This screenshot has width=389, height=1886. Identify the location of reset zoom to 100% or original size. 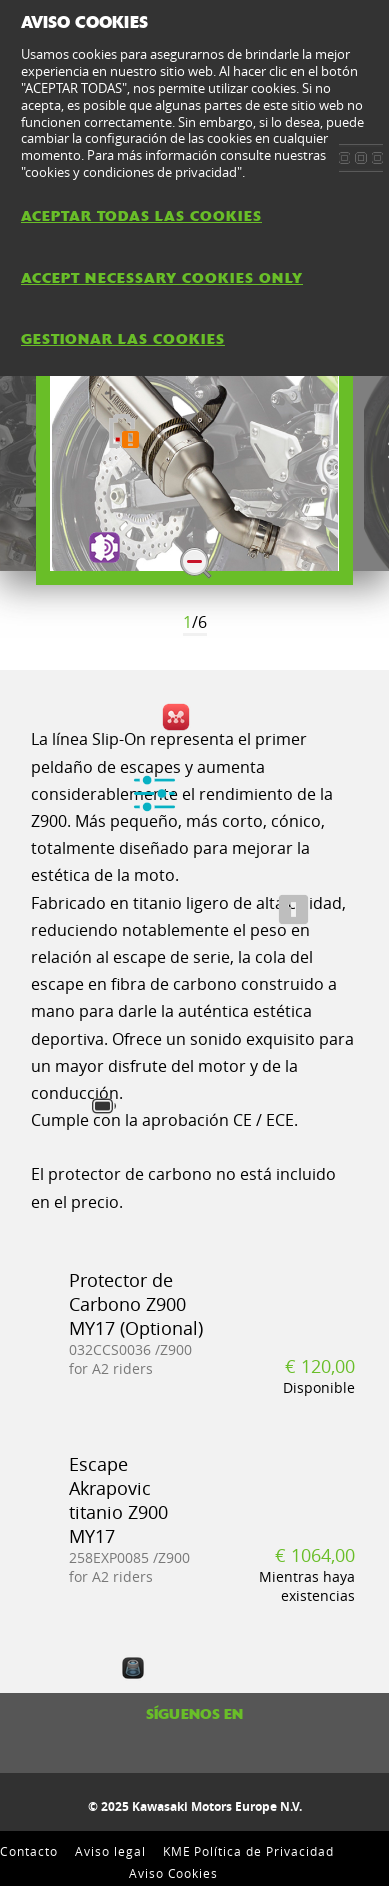
(293, 909).